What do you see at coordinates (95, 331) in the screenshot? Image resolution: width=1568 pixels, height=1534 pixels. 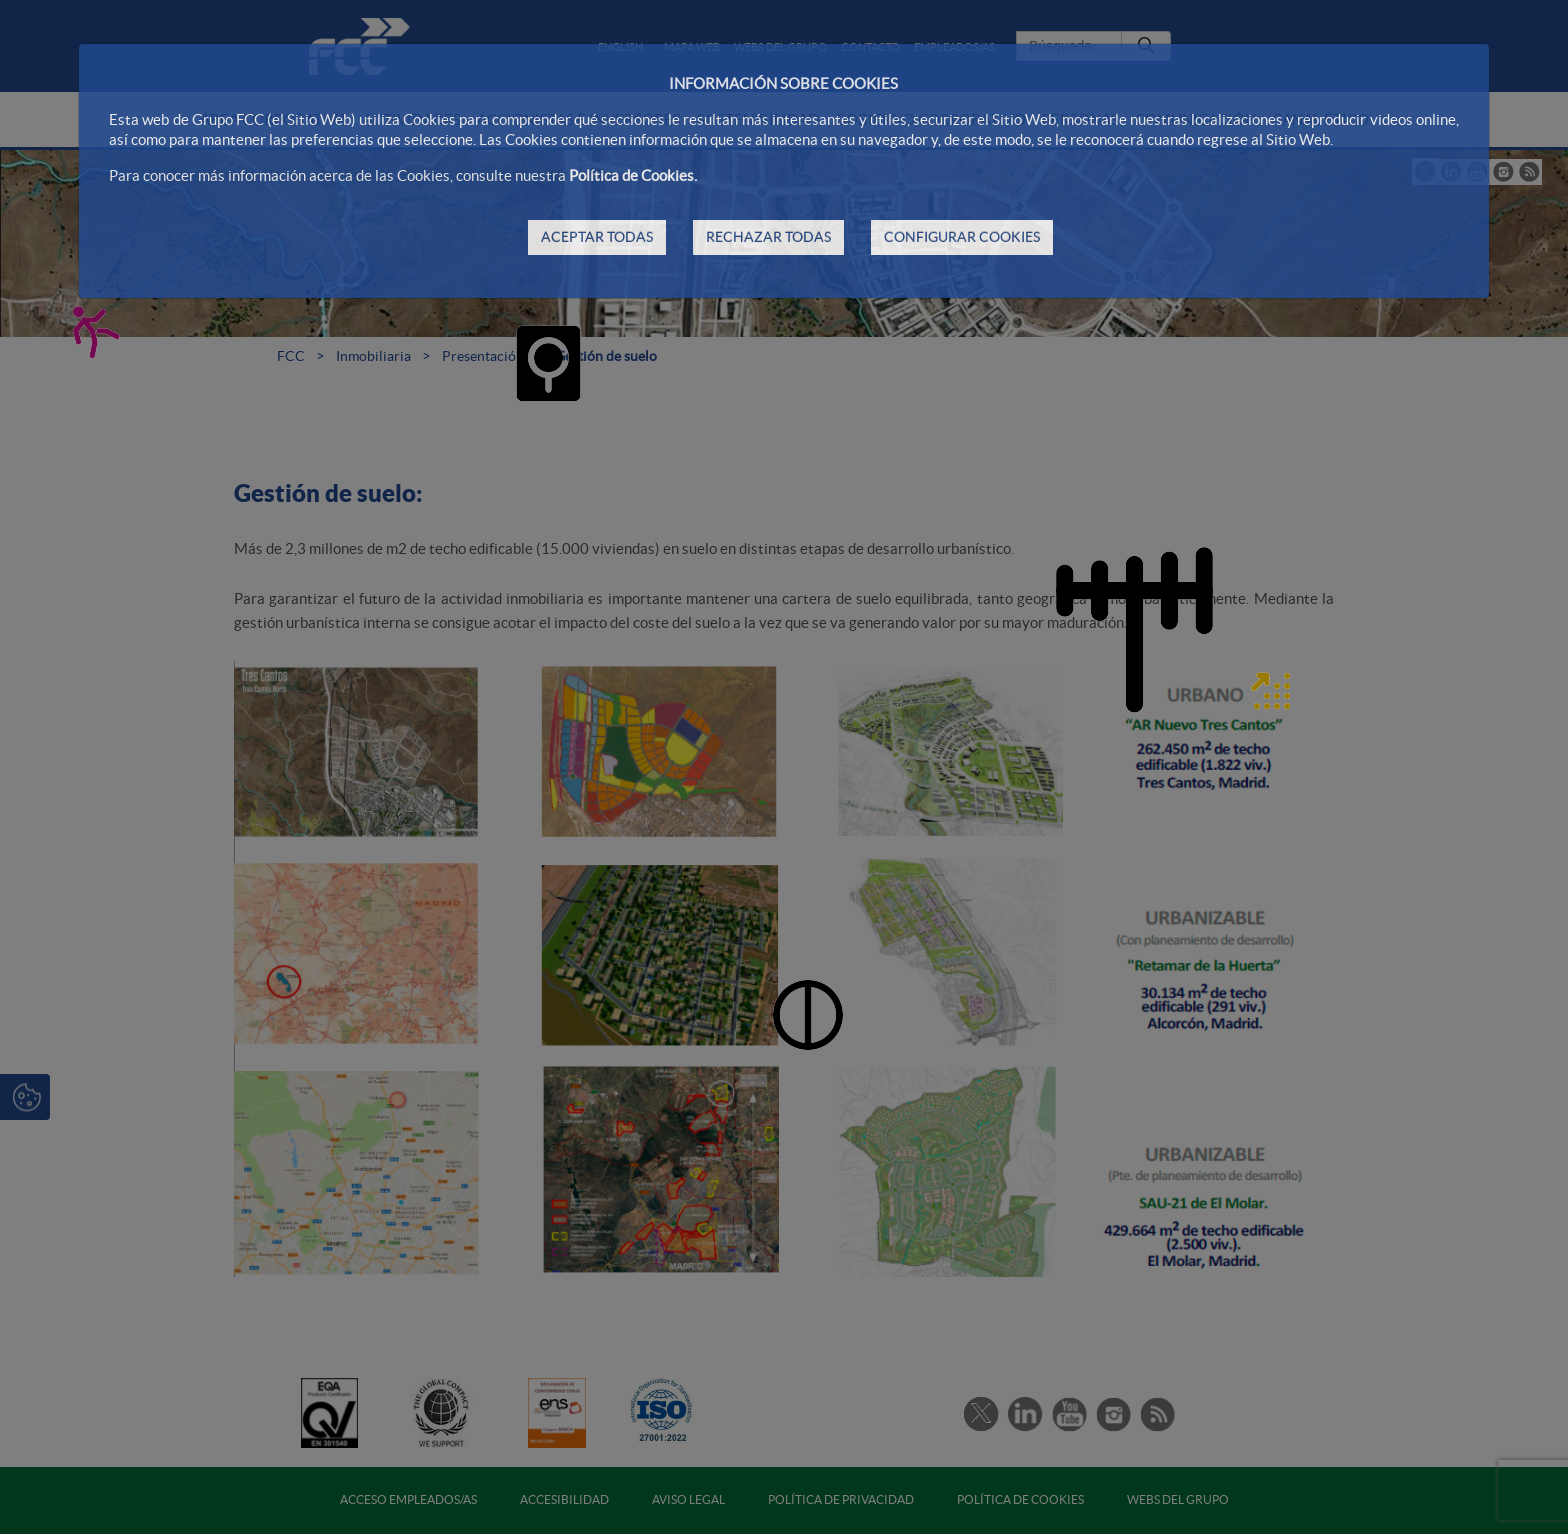 I see `indicates a fall hazard or warning` at bounding box center [95, 331].